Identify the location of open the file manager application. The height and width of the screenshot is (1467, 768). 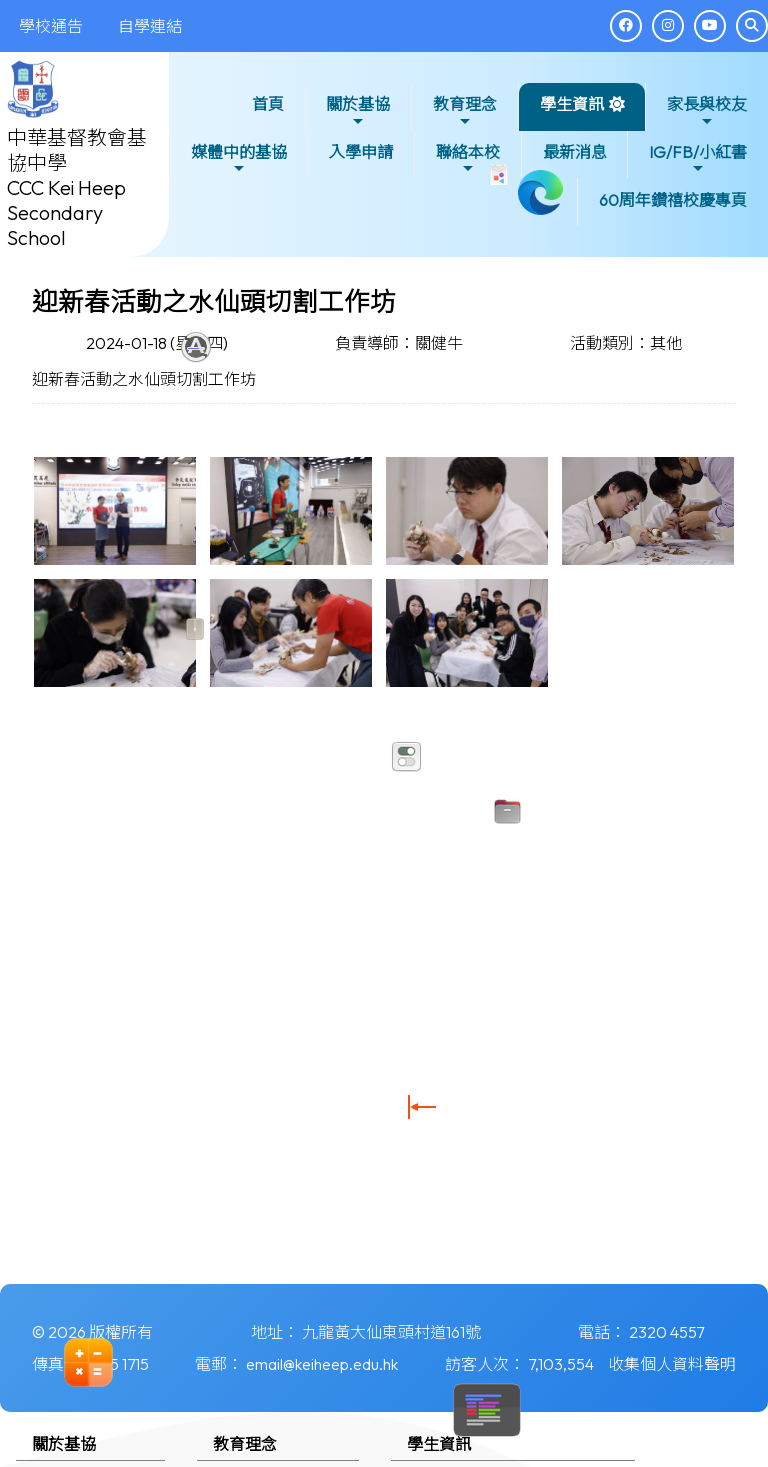
(507, 811).